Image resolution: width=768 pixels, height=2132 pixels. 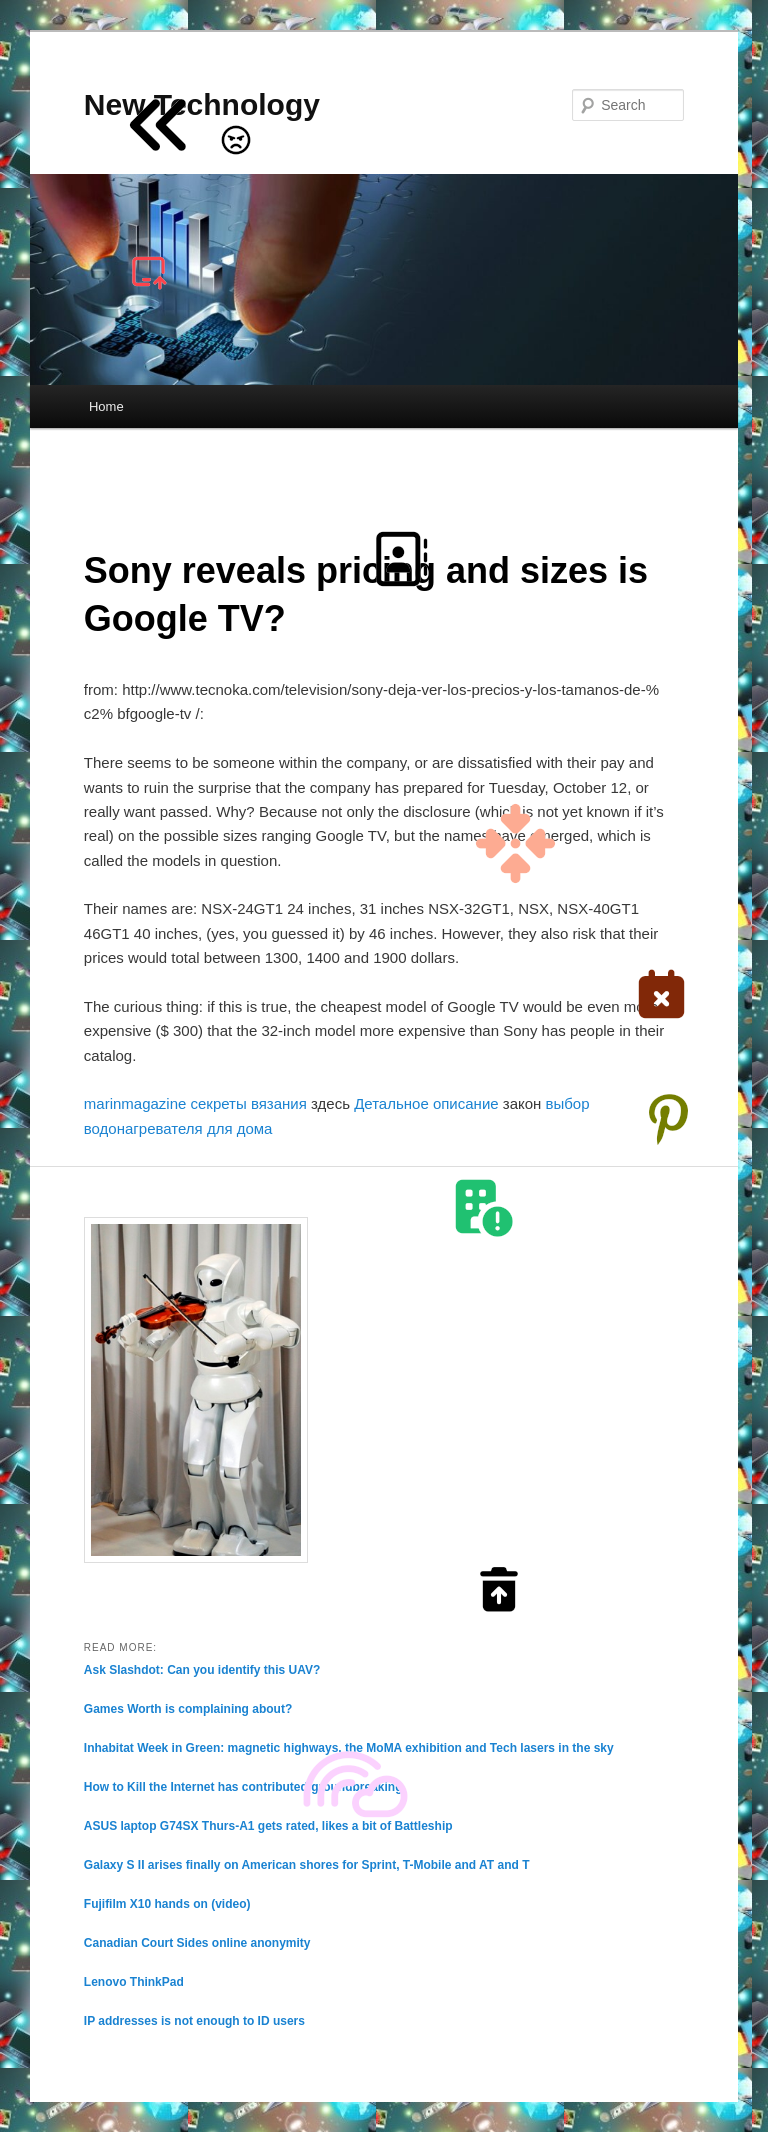 What do you see at coordinates (160, 125) in the screenshot?
I see `go back to the beginning` at bounding box center [160, 125].